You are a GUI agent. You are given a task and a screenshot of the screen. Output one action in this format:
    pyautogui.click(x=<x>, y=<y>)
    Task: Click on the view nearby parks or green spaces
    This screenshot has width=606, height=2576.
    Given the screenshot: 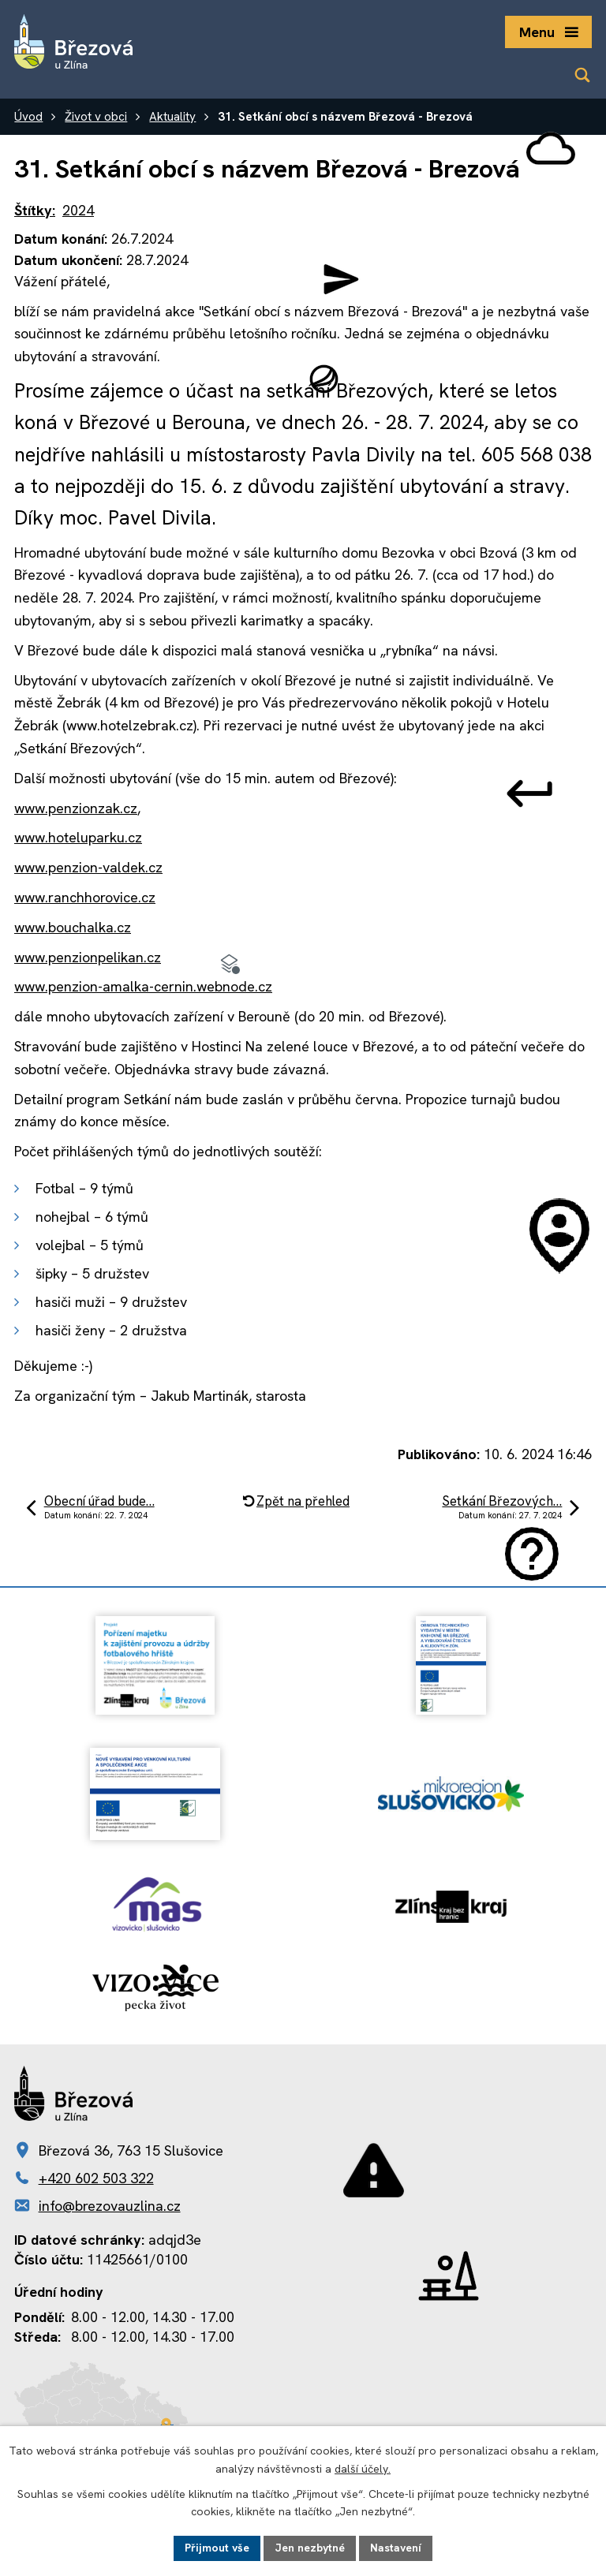 What is the action you would take?
    pyautogui.click(x=448, y=2279)
    